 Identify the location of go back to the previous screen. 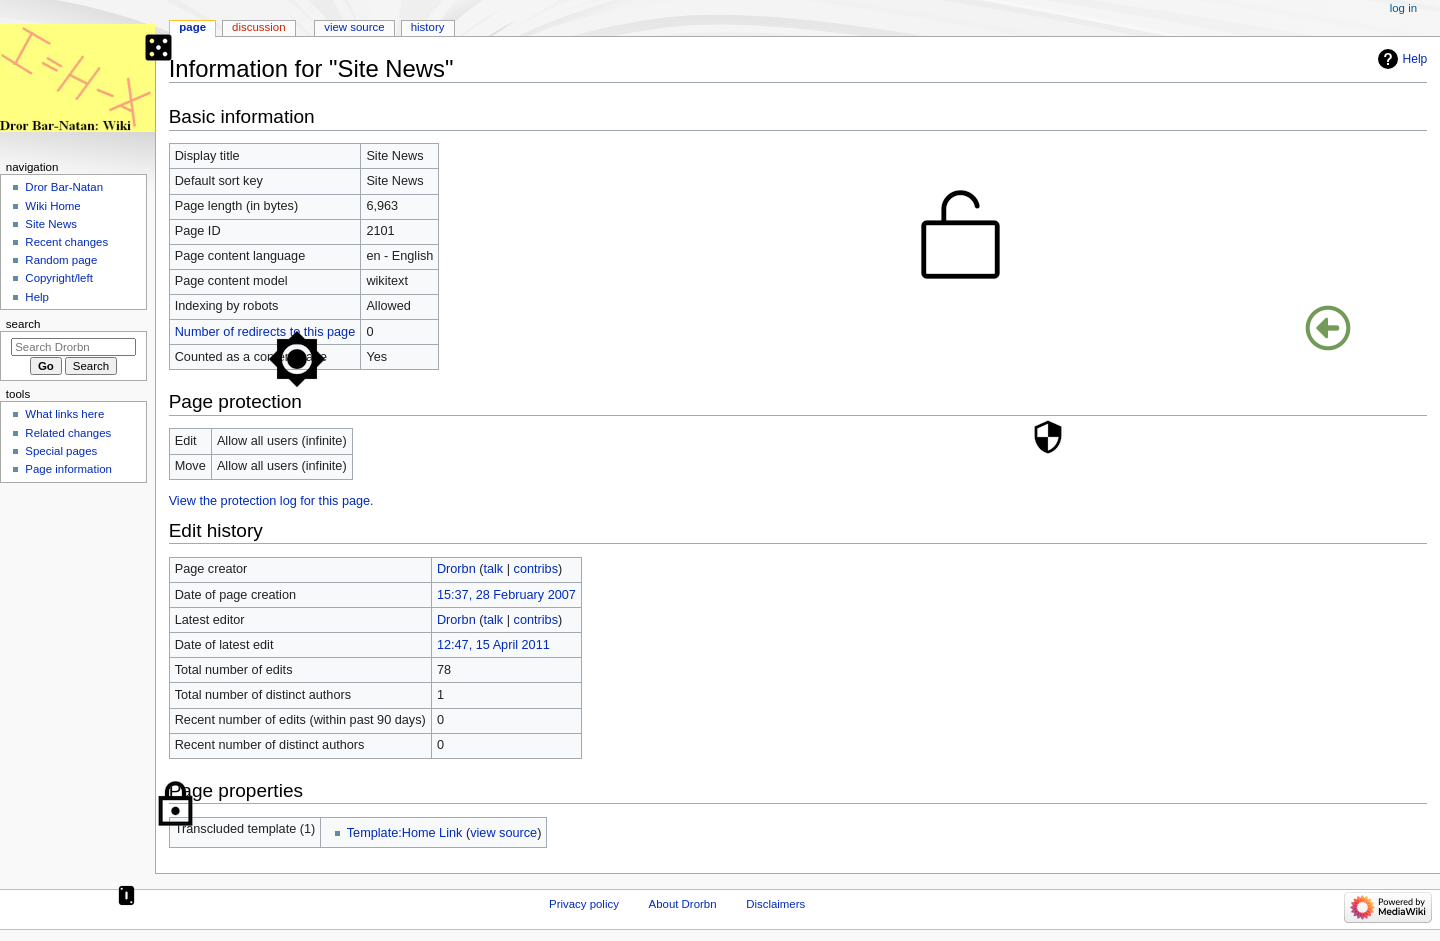
(1328, 328).